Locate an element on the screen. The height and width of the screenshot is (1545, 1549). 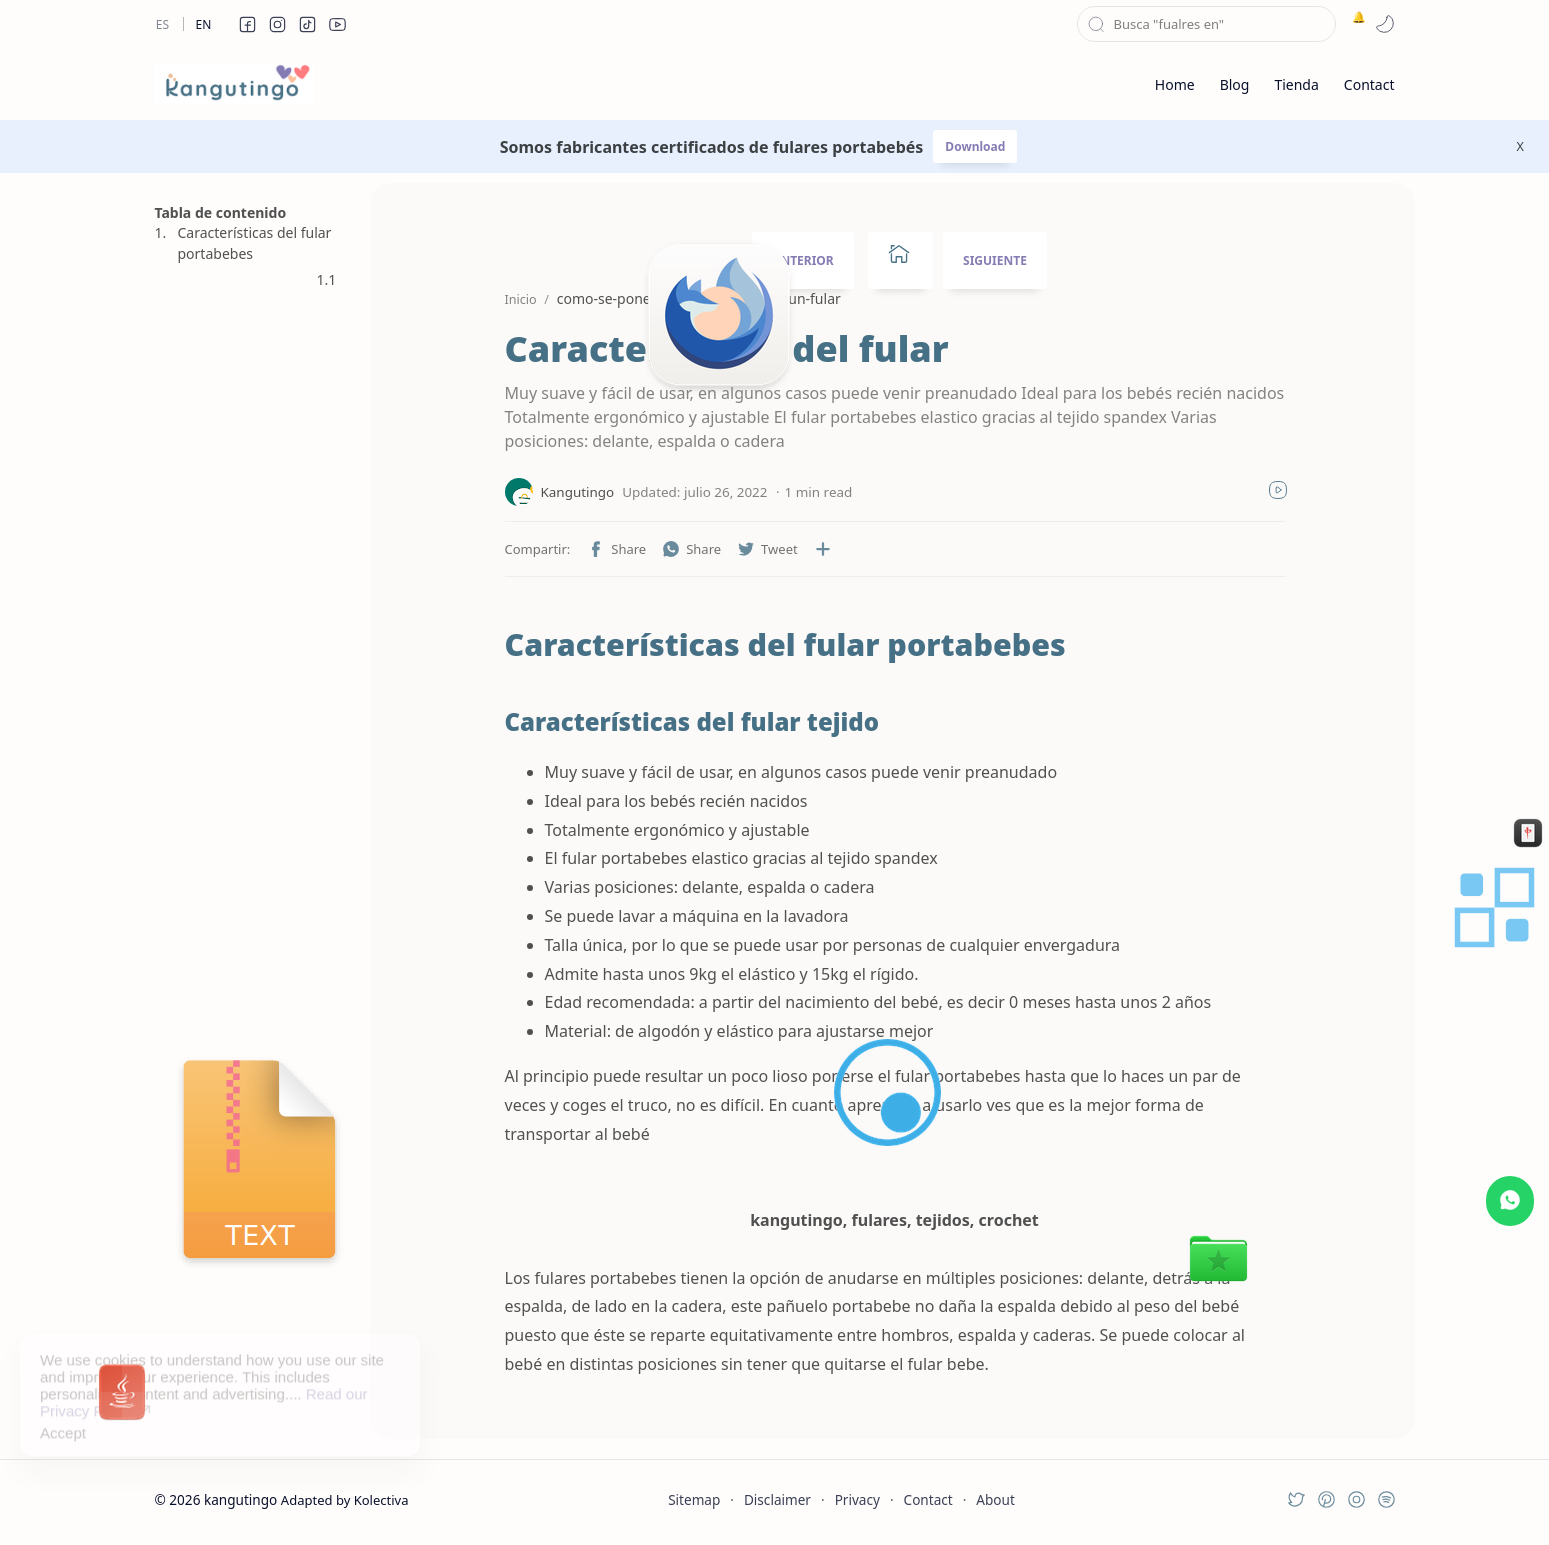
new message notification in quassel irc client is located at coordinates (887, 1092).